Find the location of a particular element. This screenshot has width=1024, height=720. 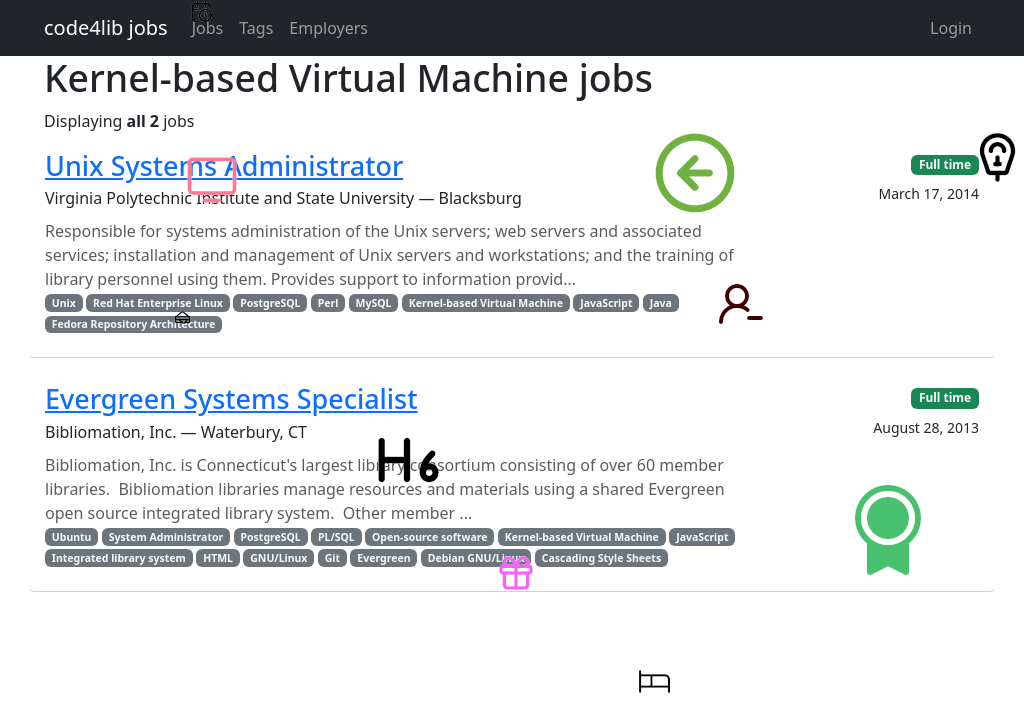

schedule an event or appointment is located at coordinates (201, 11).